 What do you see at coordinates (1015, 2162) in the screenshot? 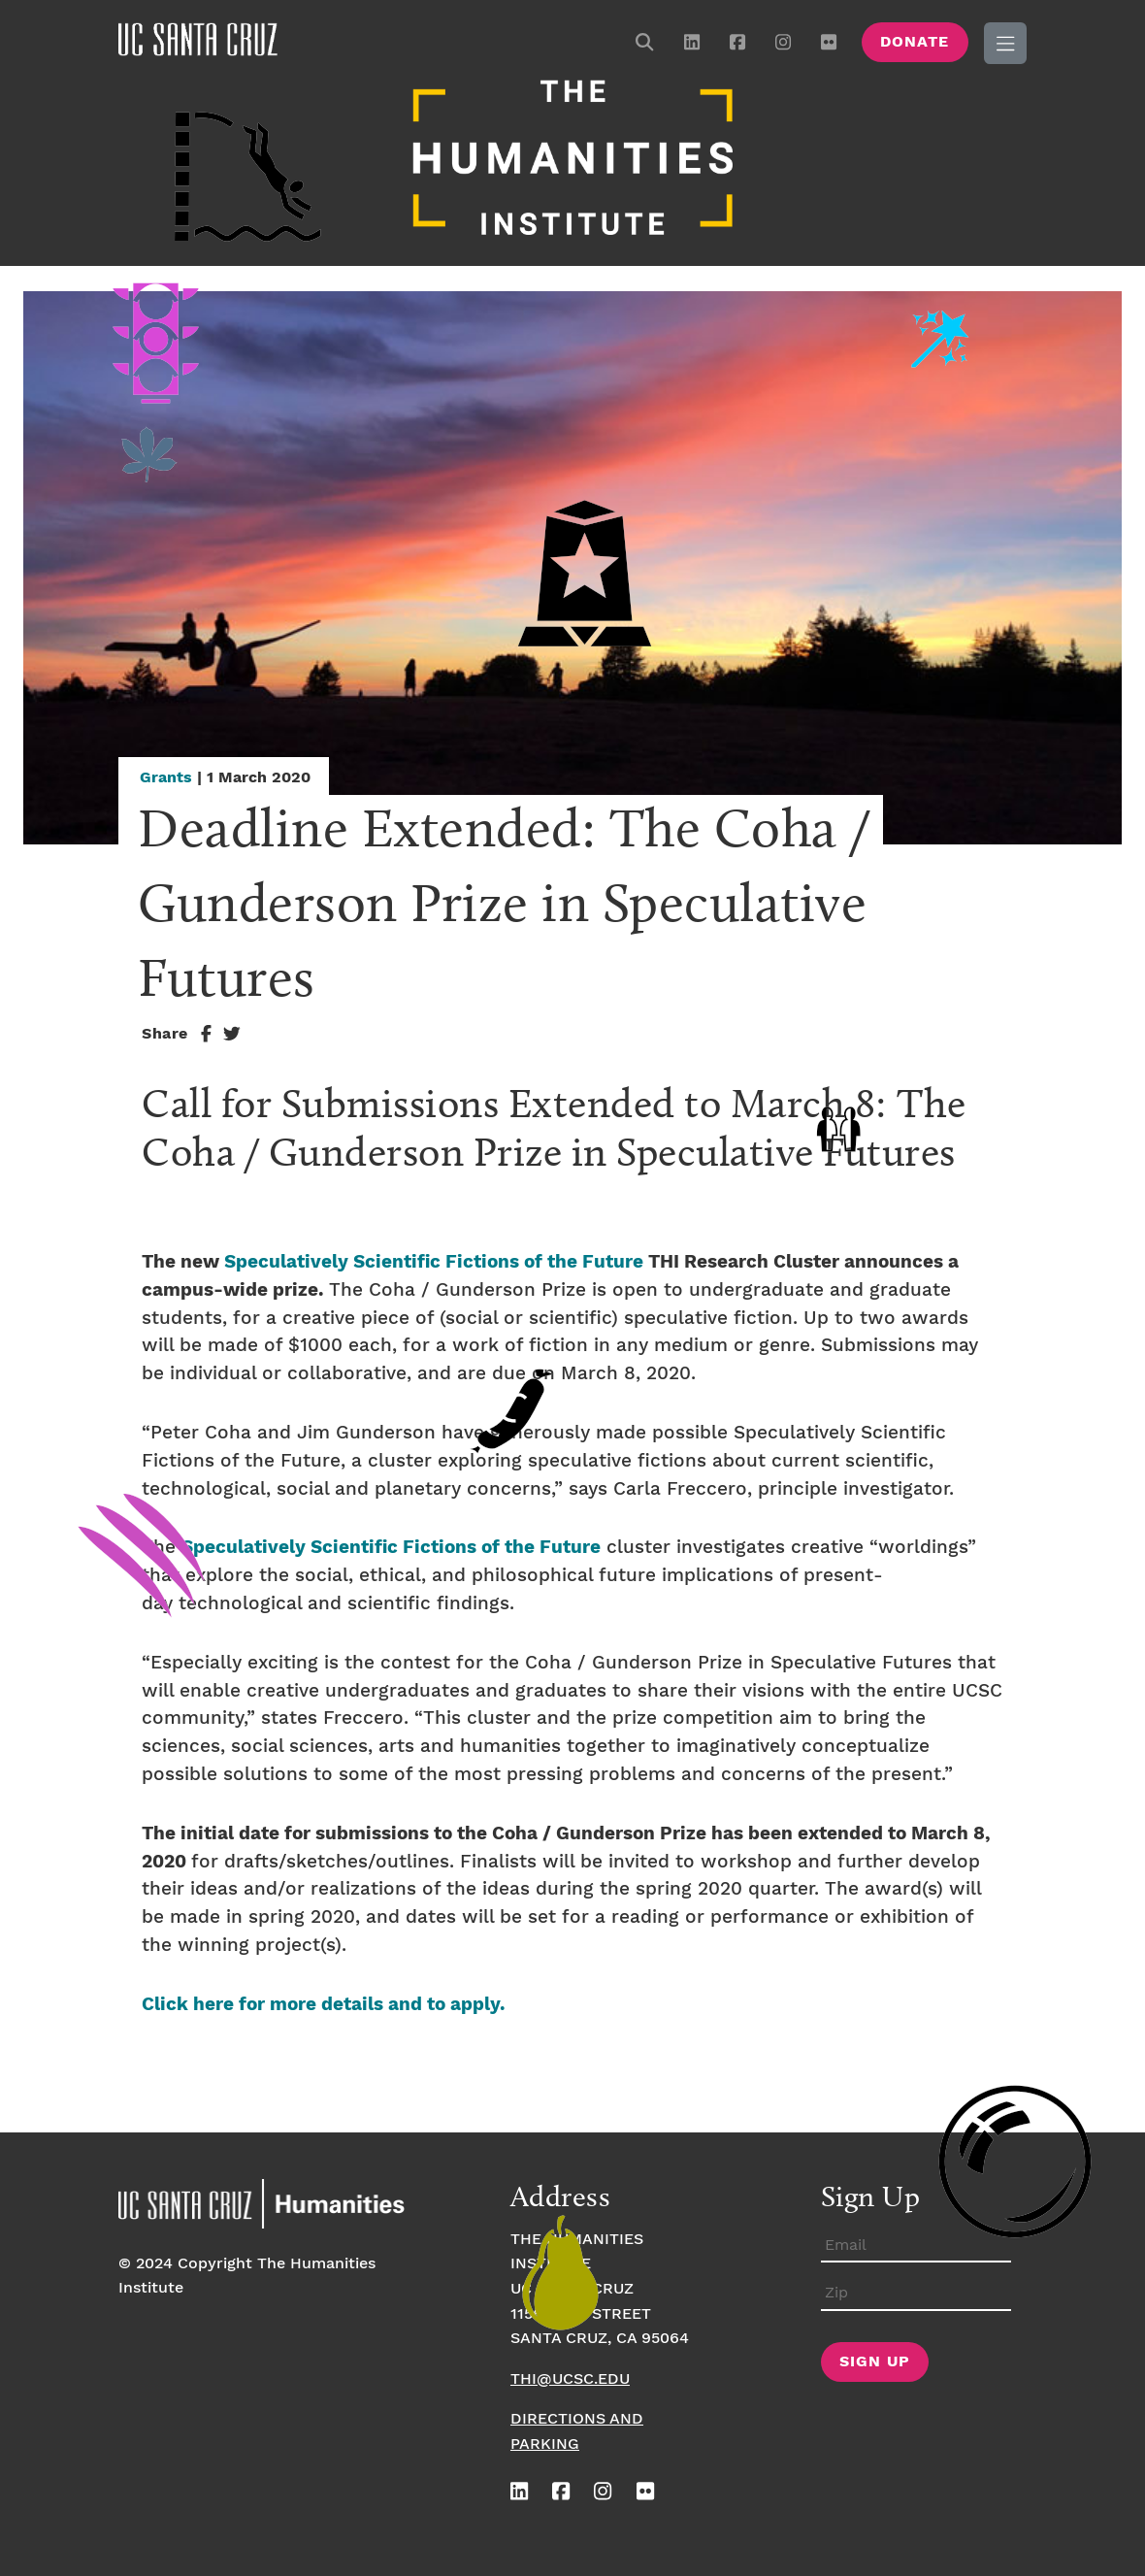
I see `a collectible orb or power-up item` at bounding box center [1015, 2162].